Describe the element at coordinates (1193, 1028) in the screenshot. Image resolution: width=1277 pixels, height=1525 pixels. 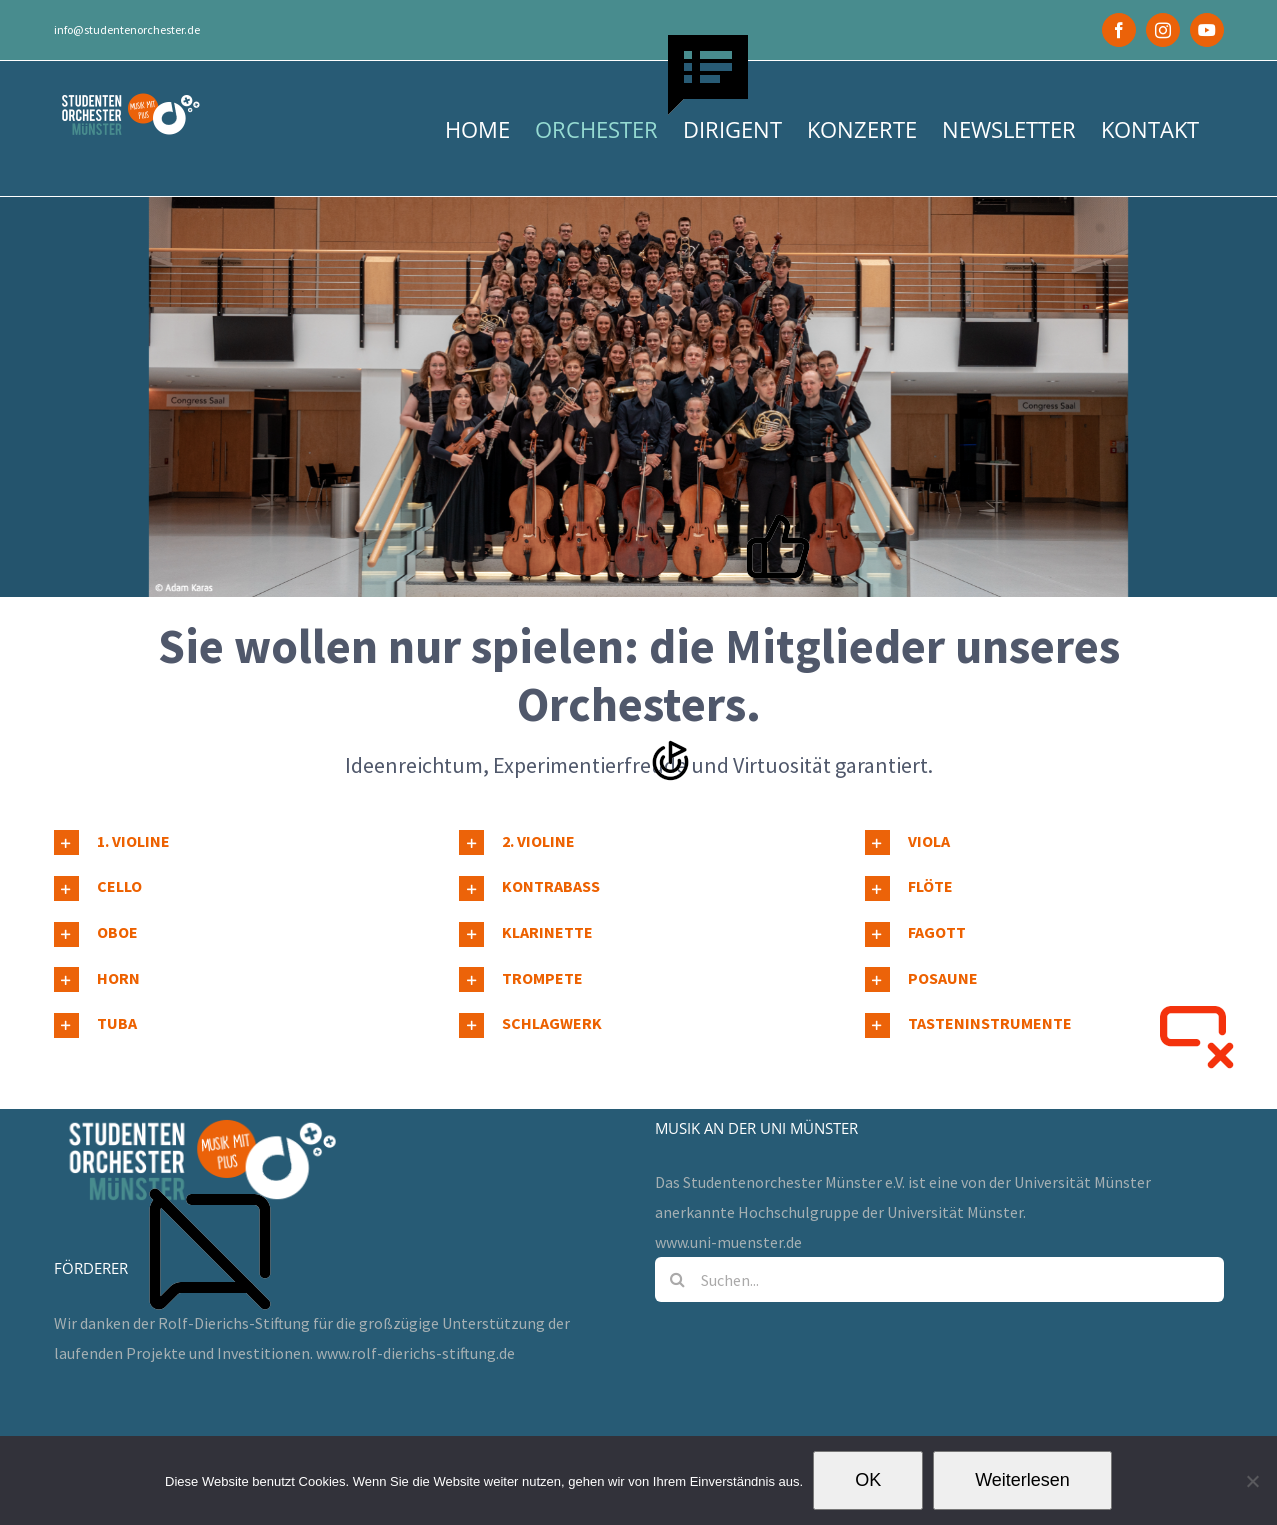
I see `clear input field` at that location.